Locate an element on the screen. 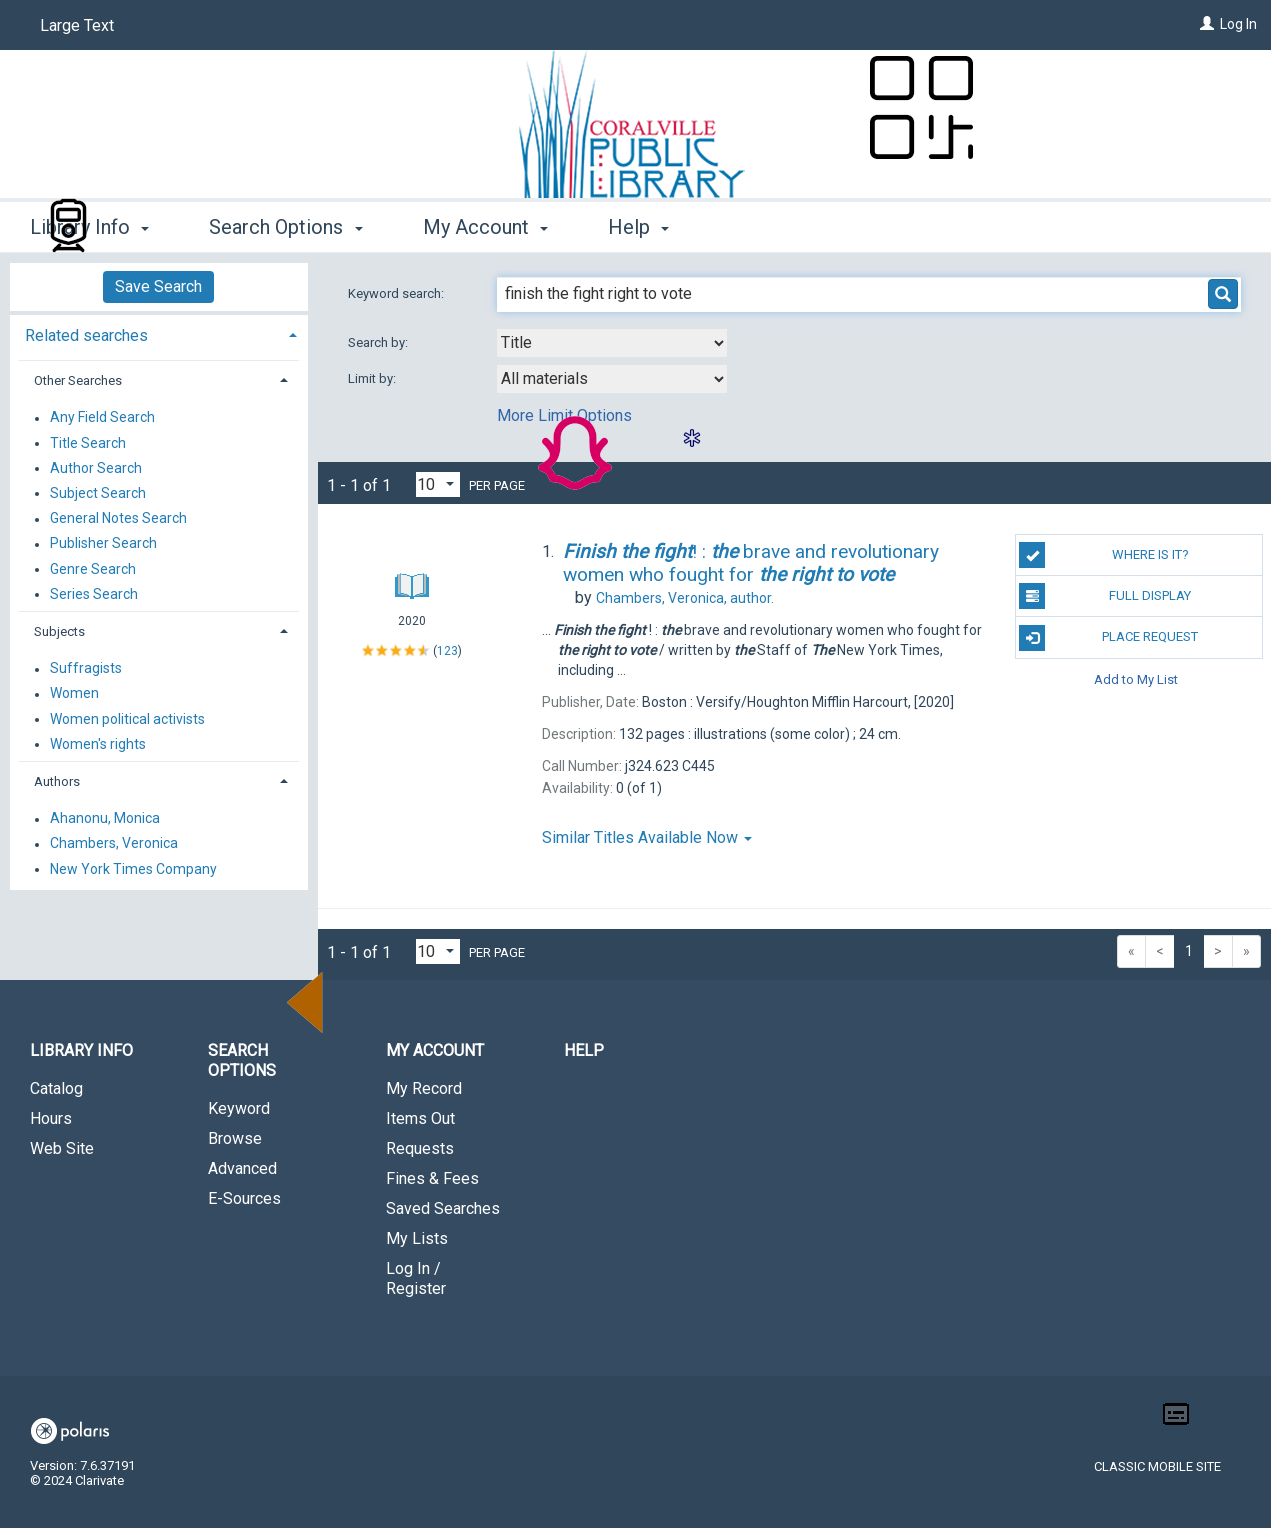 The height and width of the screenshot is (1528, 1271). access medical or health-related features is located at coordinates (692, 438).